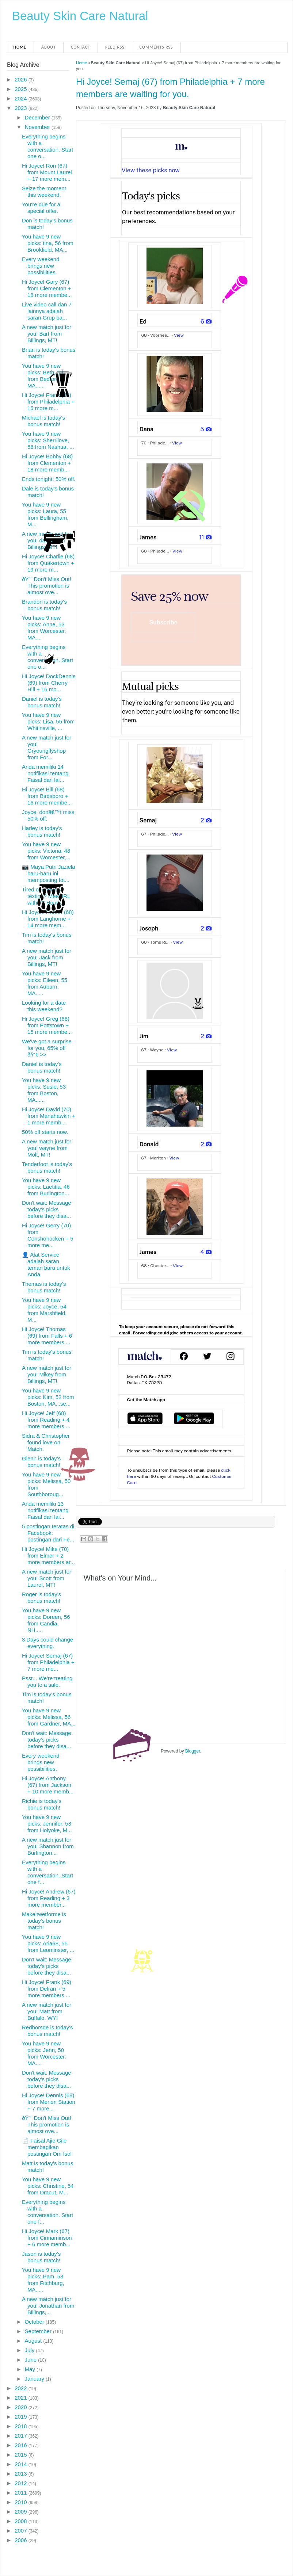 Image resolution: width=293 pixels, height=2576 pixels. Describe the element at coordinates (62, 383) in the screenshot. I see `browse coffee brewing recipes` at that location.